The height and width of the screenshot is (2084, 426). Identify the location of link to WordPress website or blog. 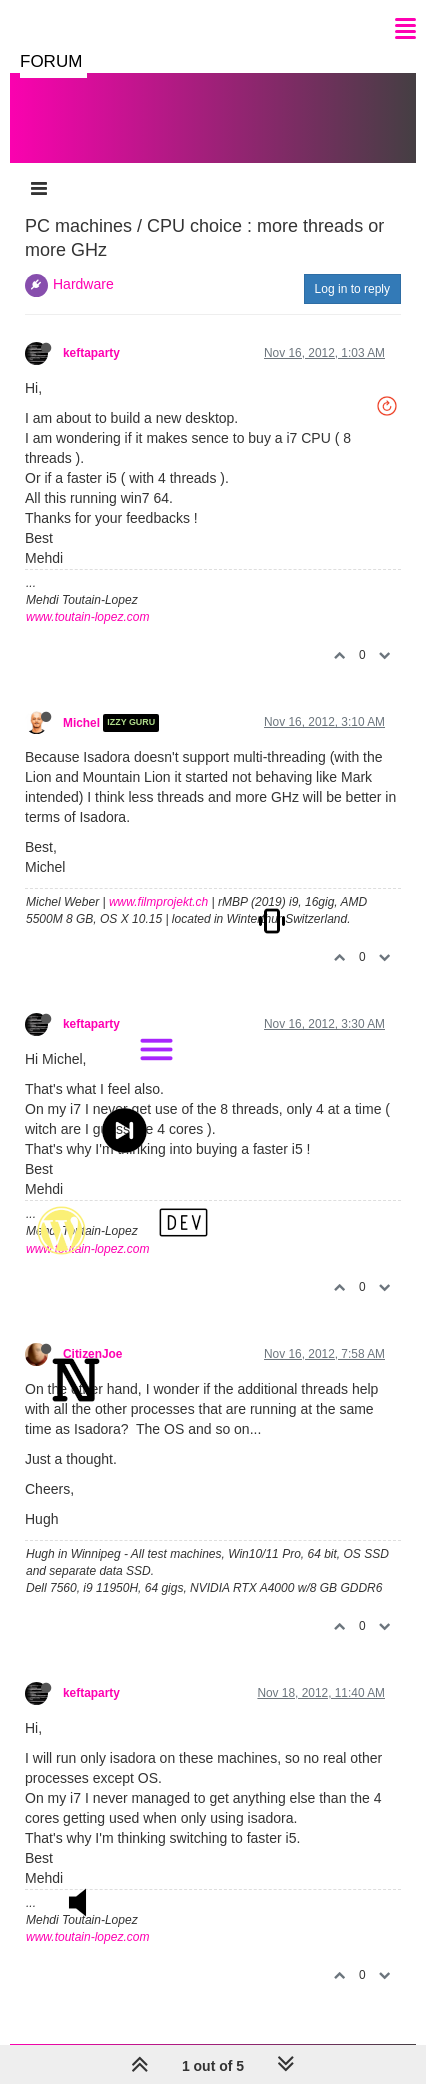
(61, 1230).